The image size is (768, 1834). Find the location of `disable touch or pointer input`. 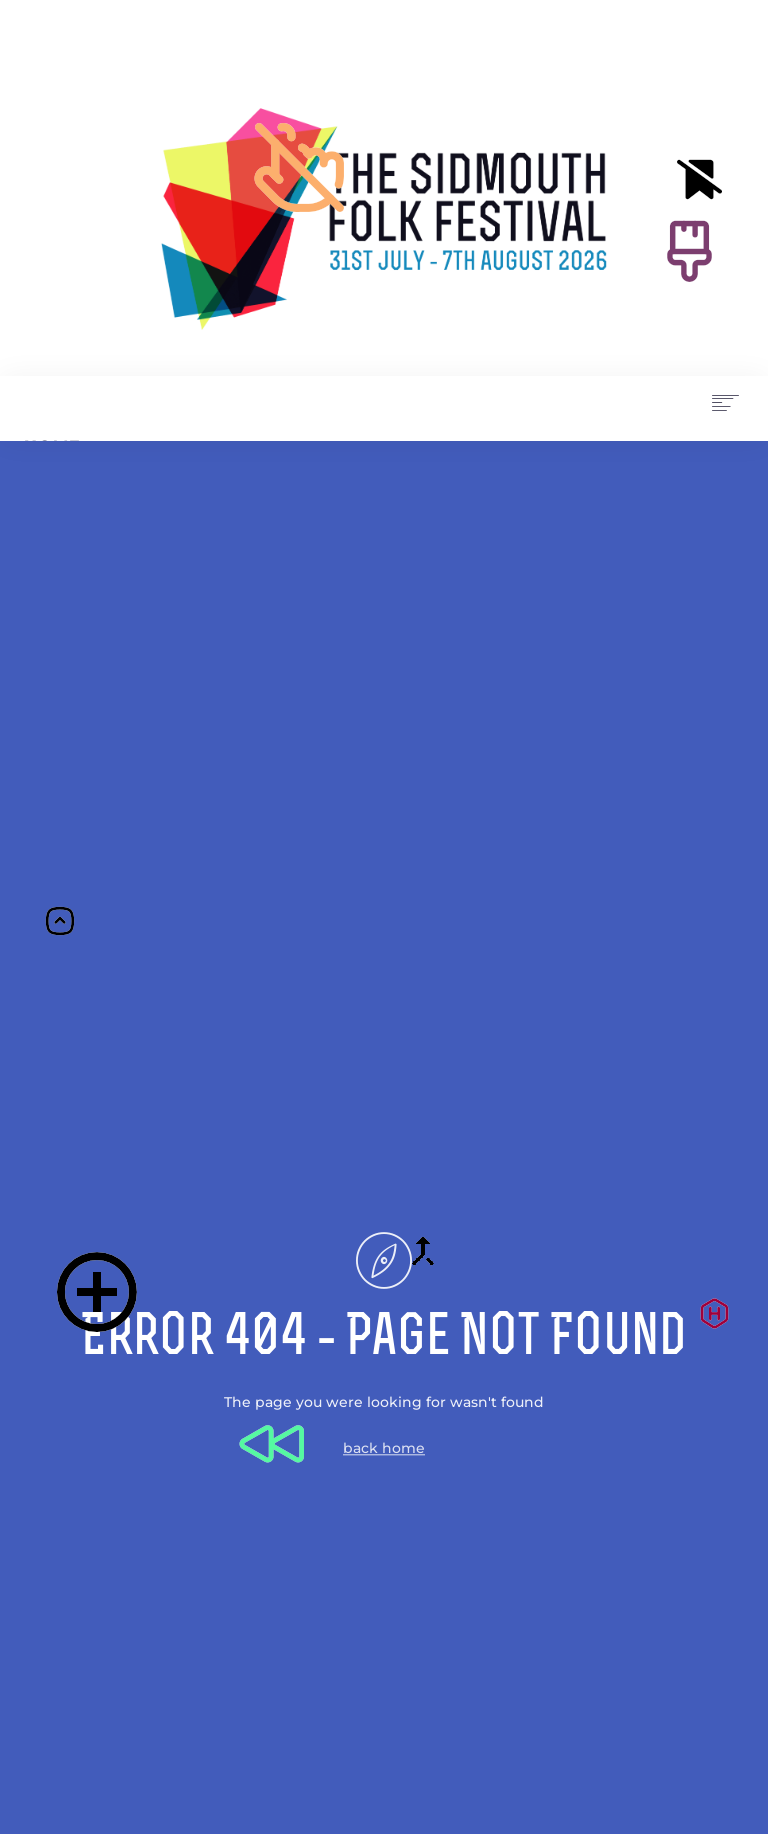

disable touch or pointer input is located at coordinates (299, 167).